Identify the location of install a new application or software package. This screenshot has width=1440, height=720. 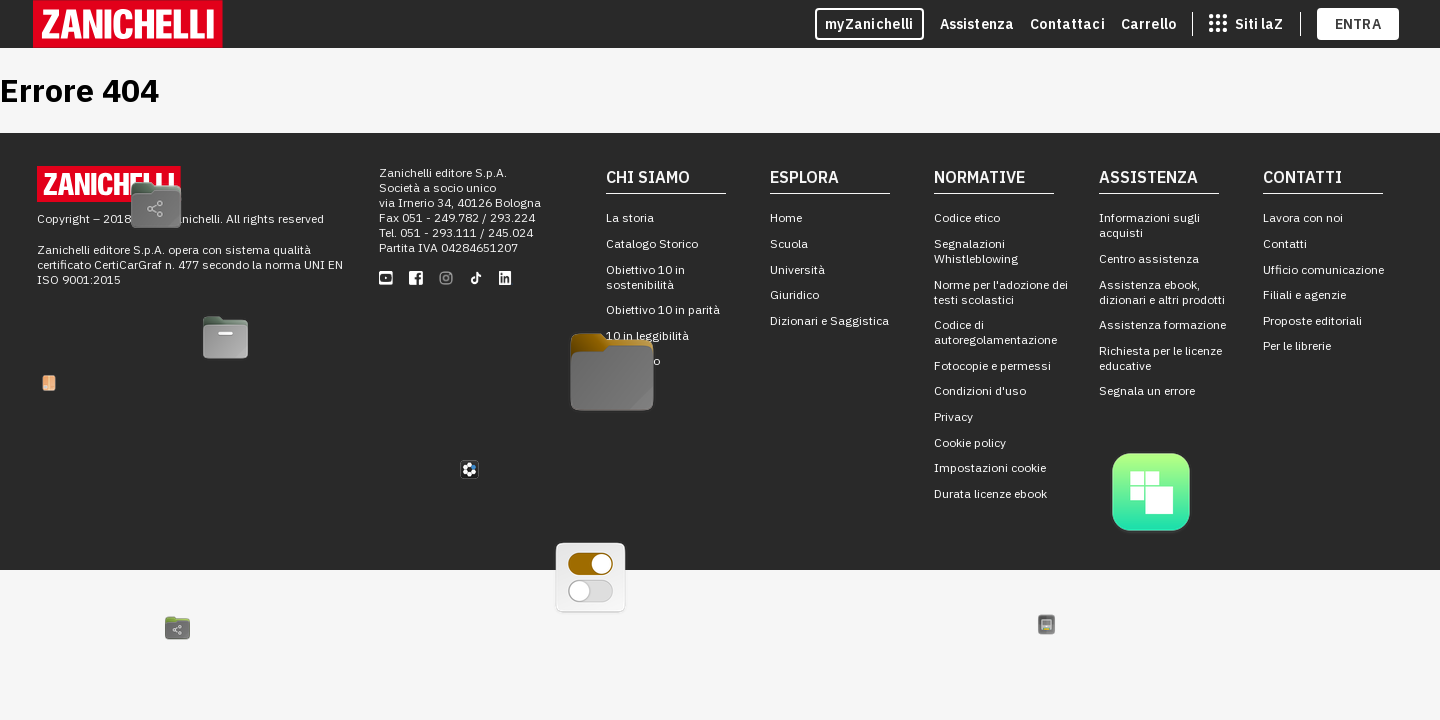
(49, 383).